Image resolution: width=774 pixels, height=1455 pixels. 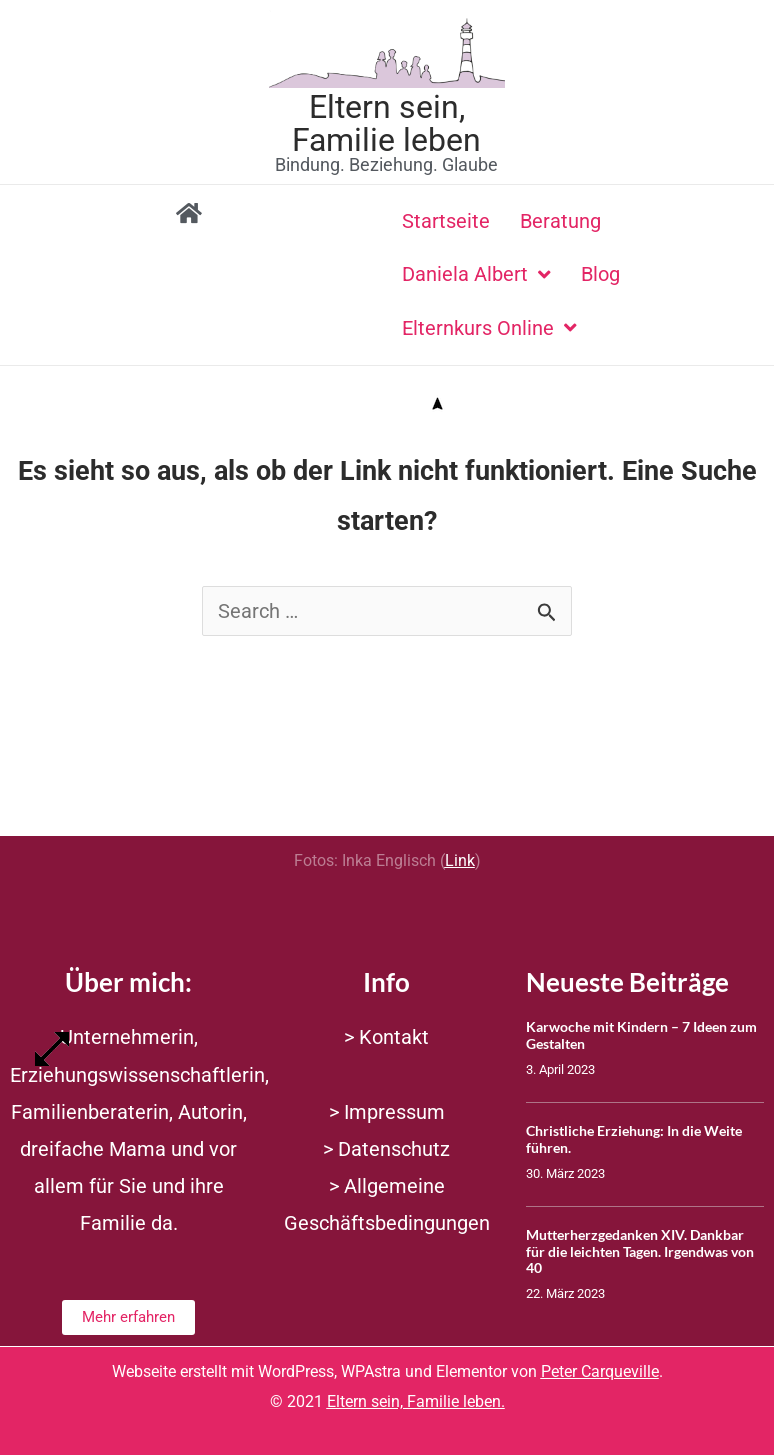 I want to click on expand to full screen, so click(x=52, y=1049).